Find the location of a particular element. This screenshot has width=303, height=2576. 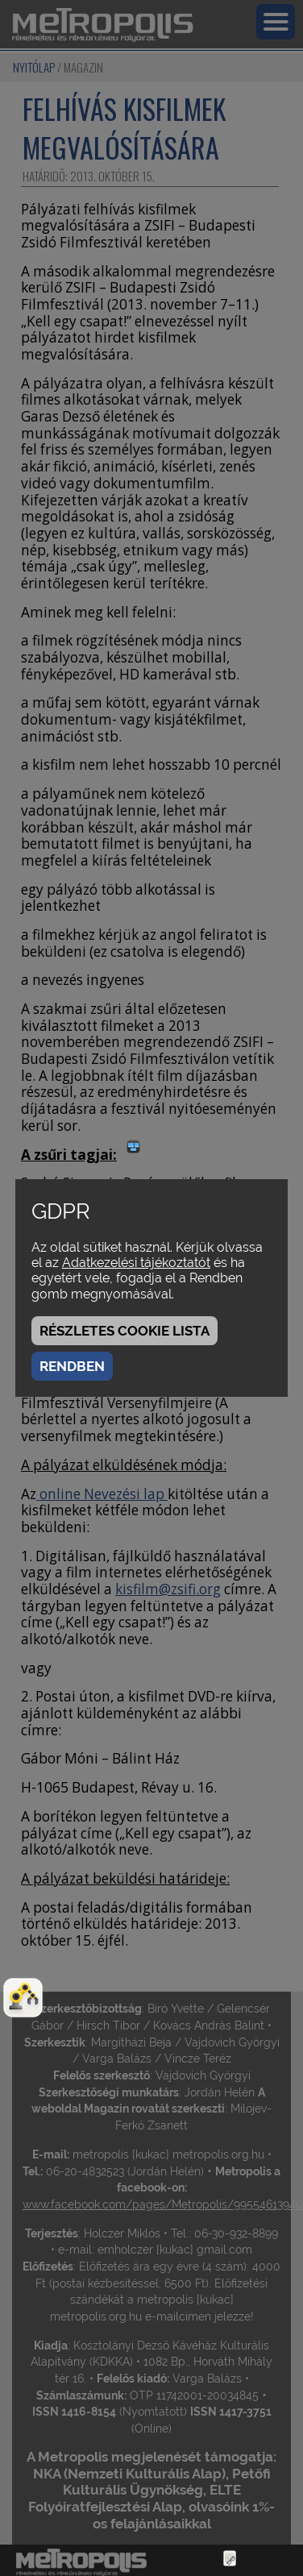

open gnome builder development environment is located at coordinates (23, 1997).